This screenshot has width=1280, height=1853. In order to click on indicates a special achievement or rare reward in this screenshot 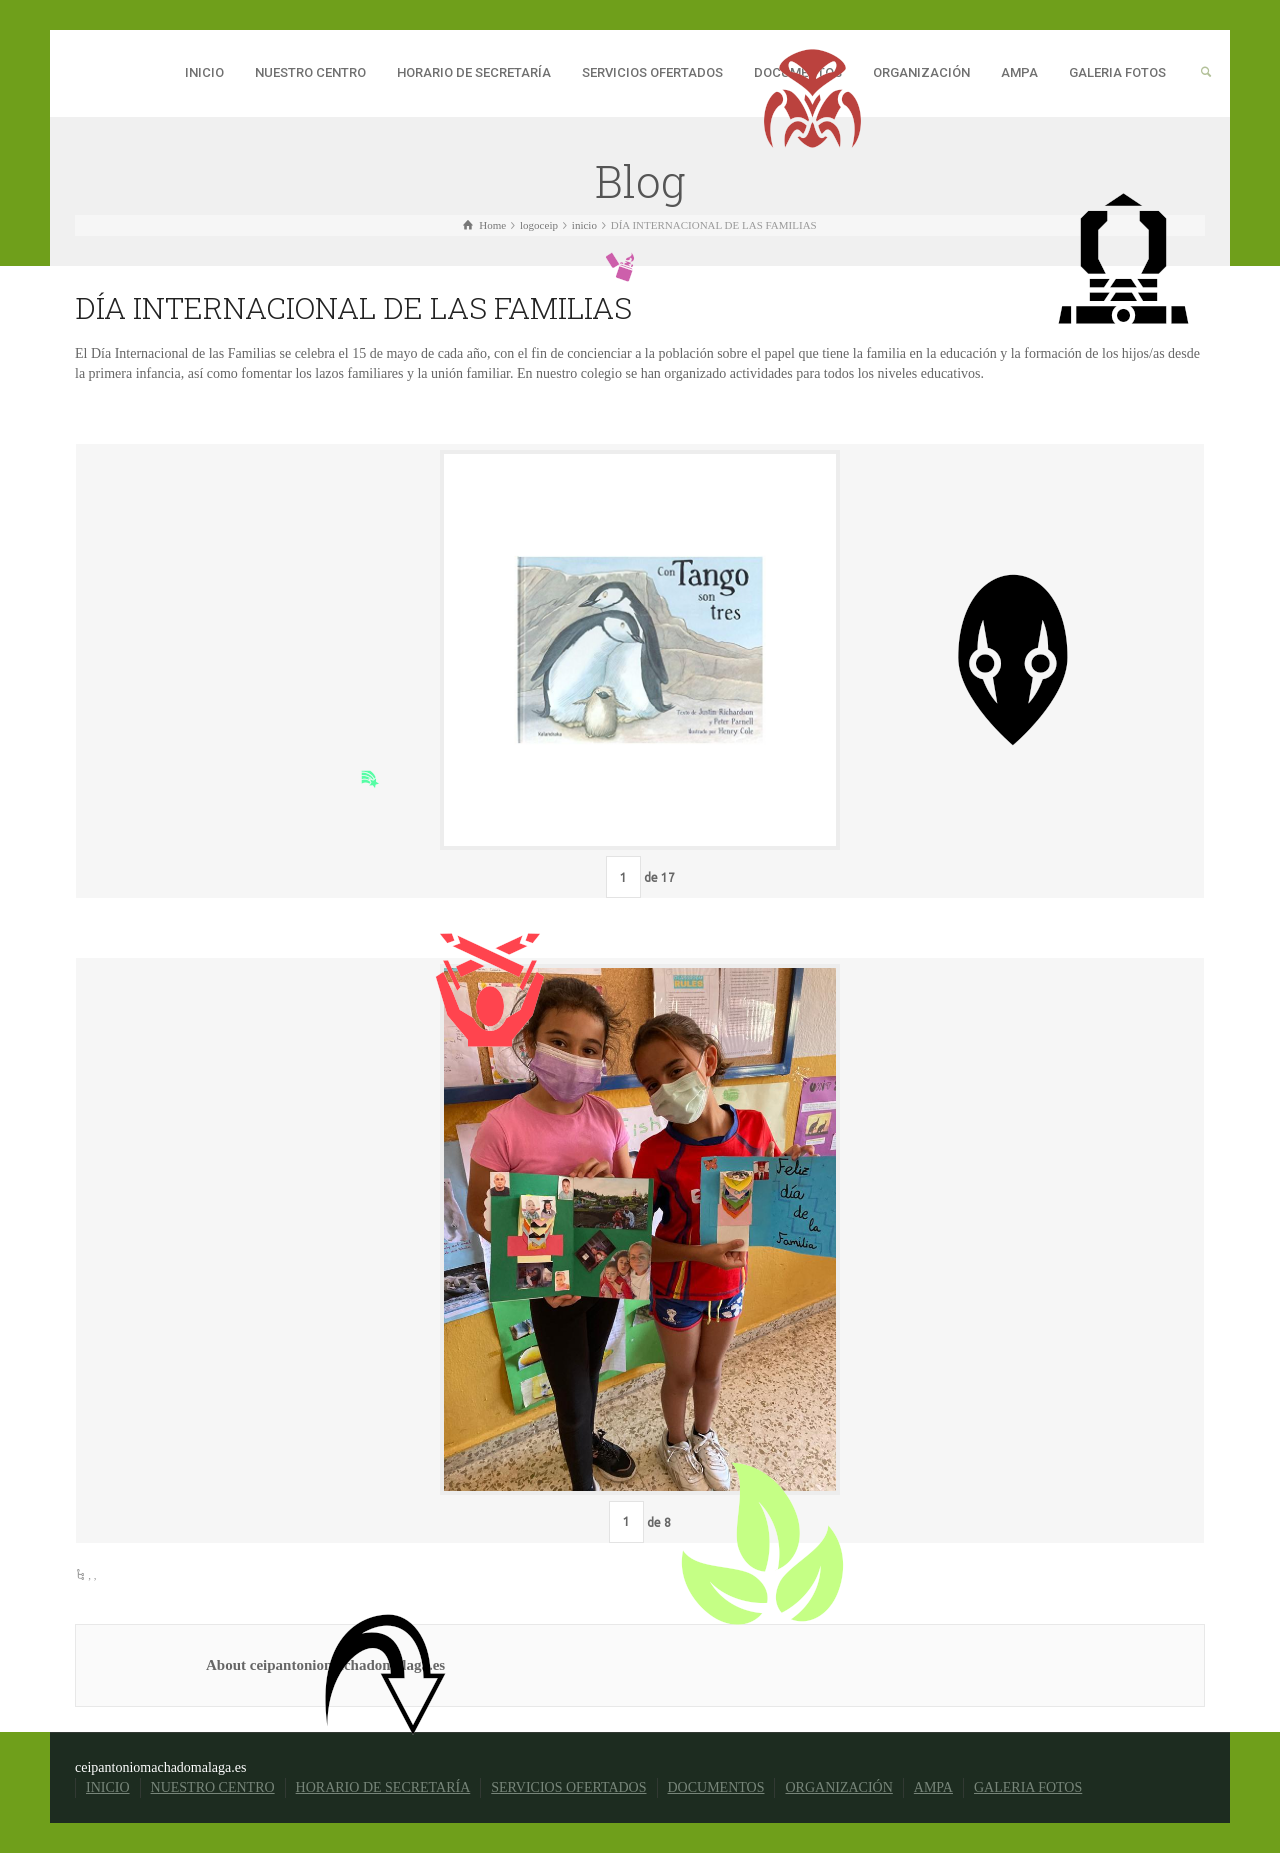, I will do `click(371, 780)`.